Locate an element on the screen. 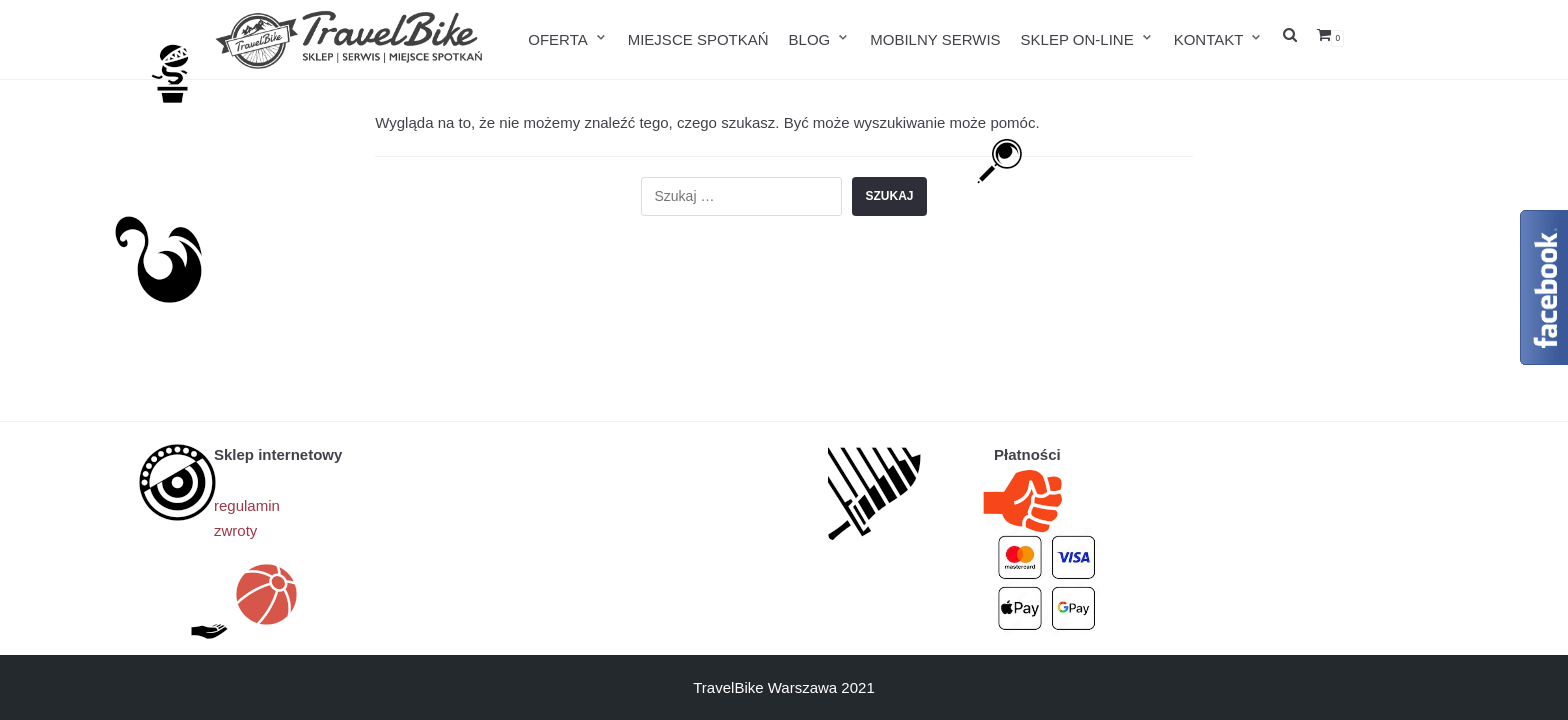 The width and height of the screenshot is (1568, 720). attack or combat action button is located at coordinates (874, 494).